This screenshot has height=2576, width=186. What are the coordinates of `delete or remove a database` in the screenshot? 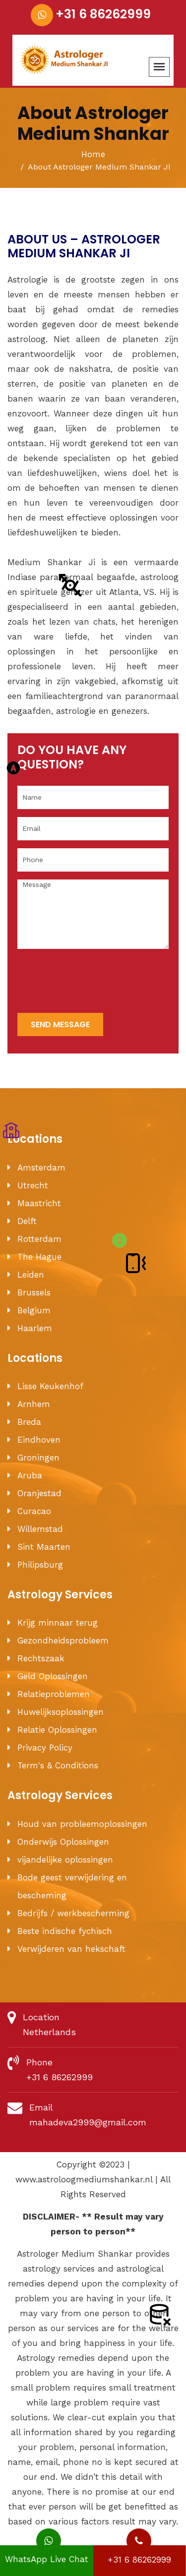 It's located at (159, 2314).